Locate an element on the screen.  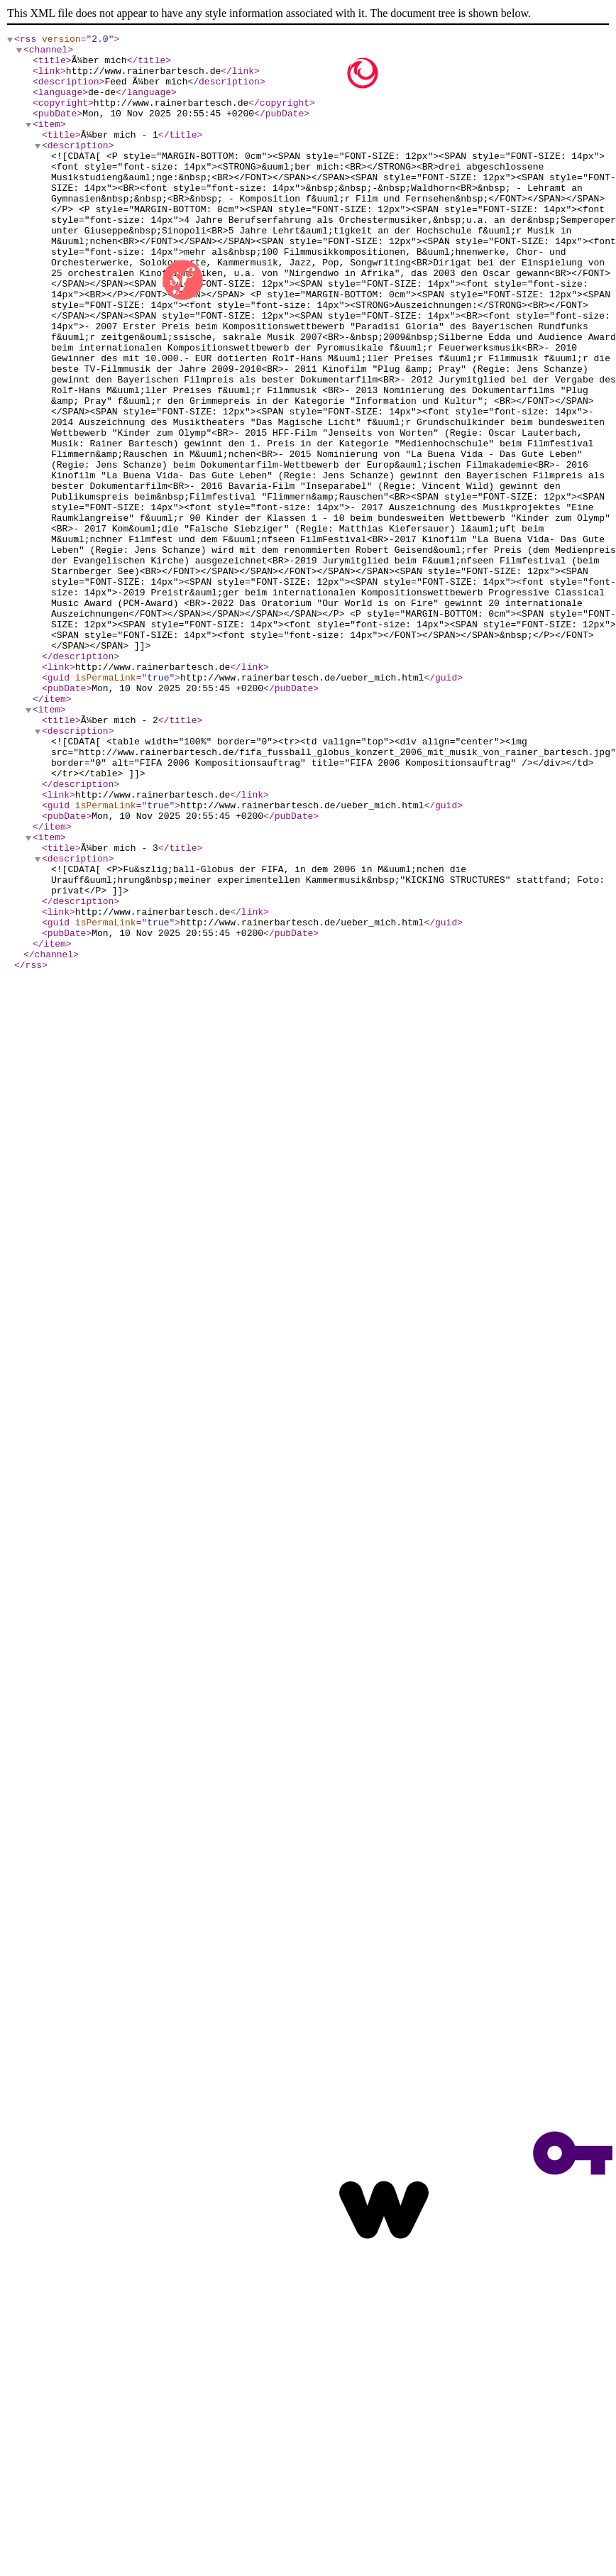
open webtrees genealogy application is located at coordinates (384, 2210).